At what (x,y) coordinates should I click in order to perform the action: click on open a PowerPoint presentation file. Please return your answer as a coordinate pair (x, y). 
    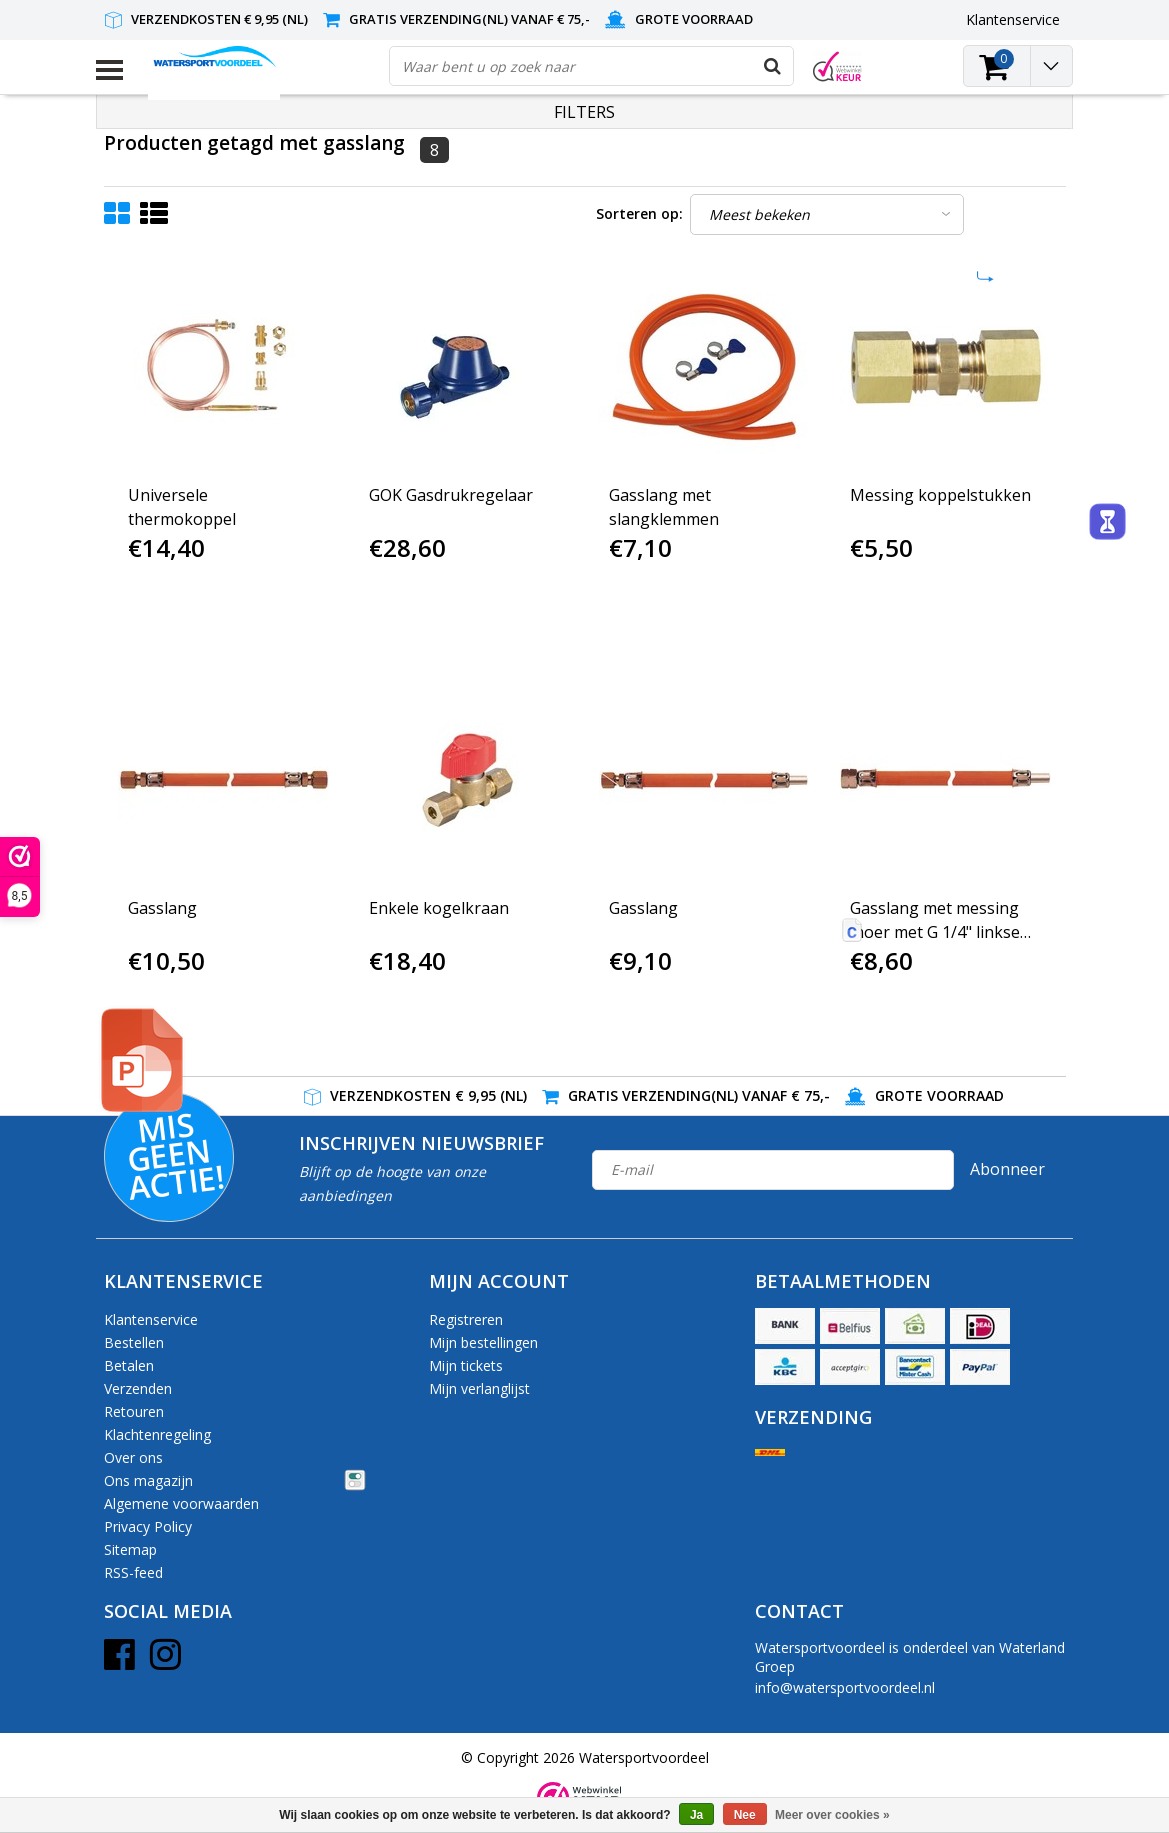
    Looking at the image, I should click on (142, 1060).